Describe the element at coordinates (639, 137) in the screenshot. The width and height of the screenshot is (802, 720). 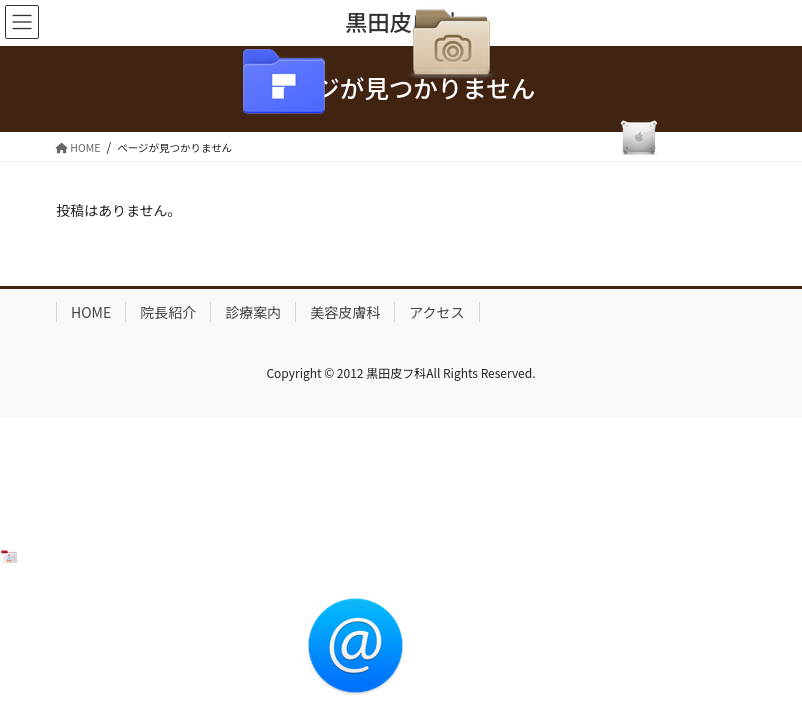
I see `represents a power mac g4 computer in system settings` at that location.